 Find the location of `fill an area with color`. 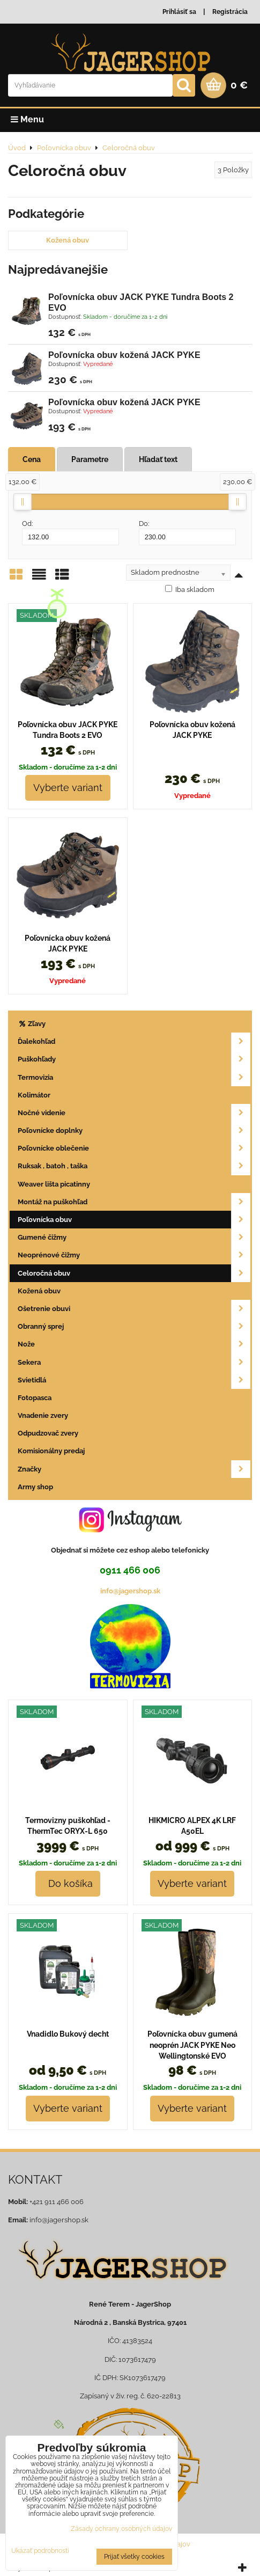

fill an area with color is located at coordinates (58, 2424).